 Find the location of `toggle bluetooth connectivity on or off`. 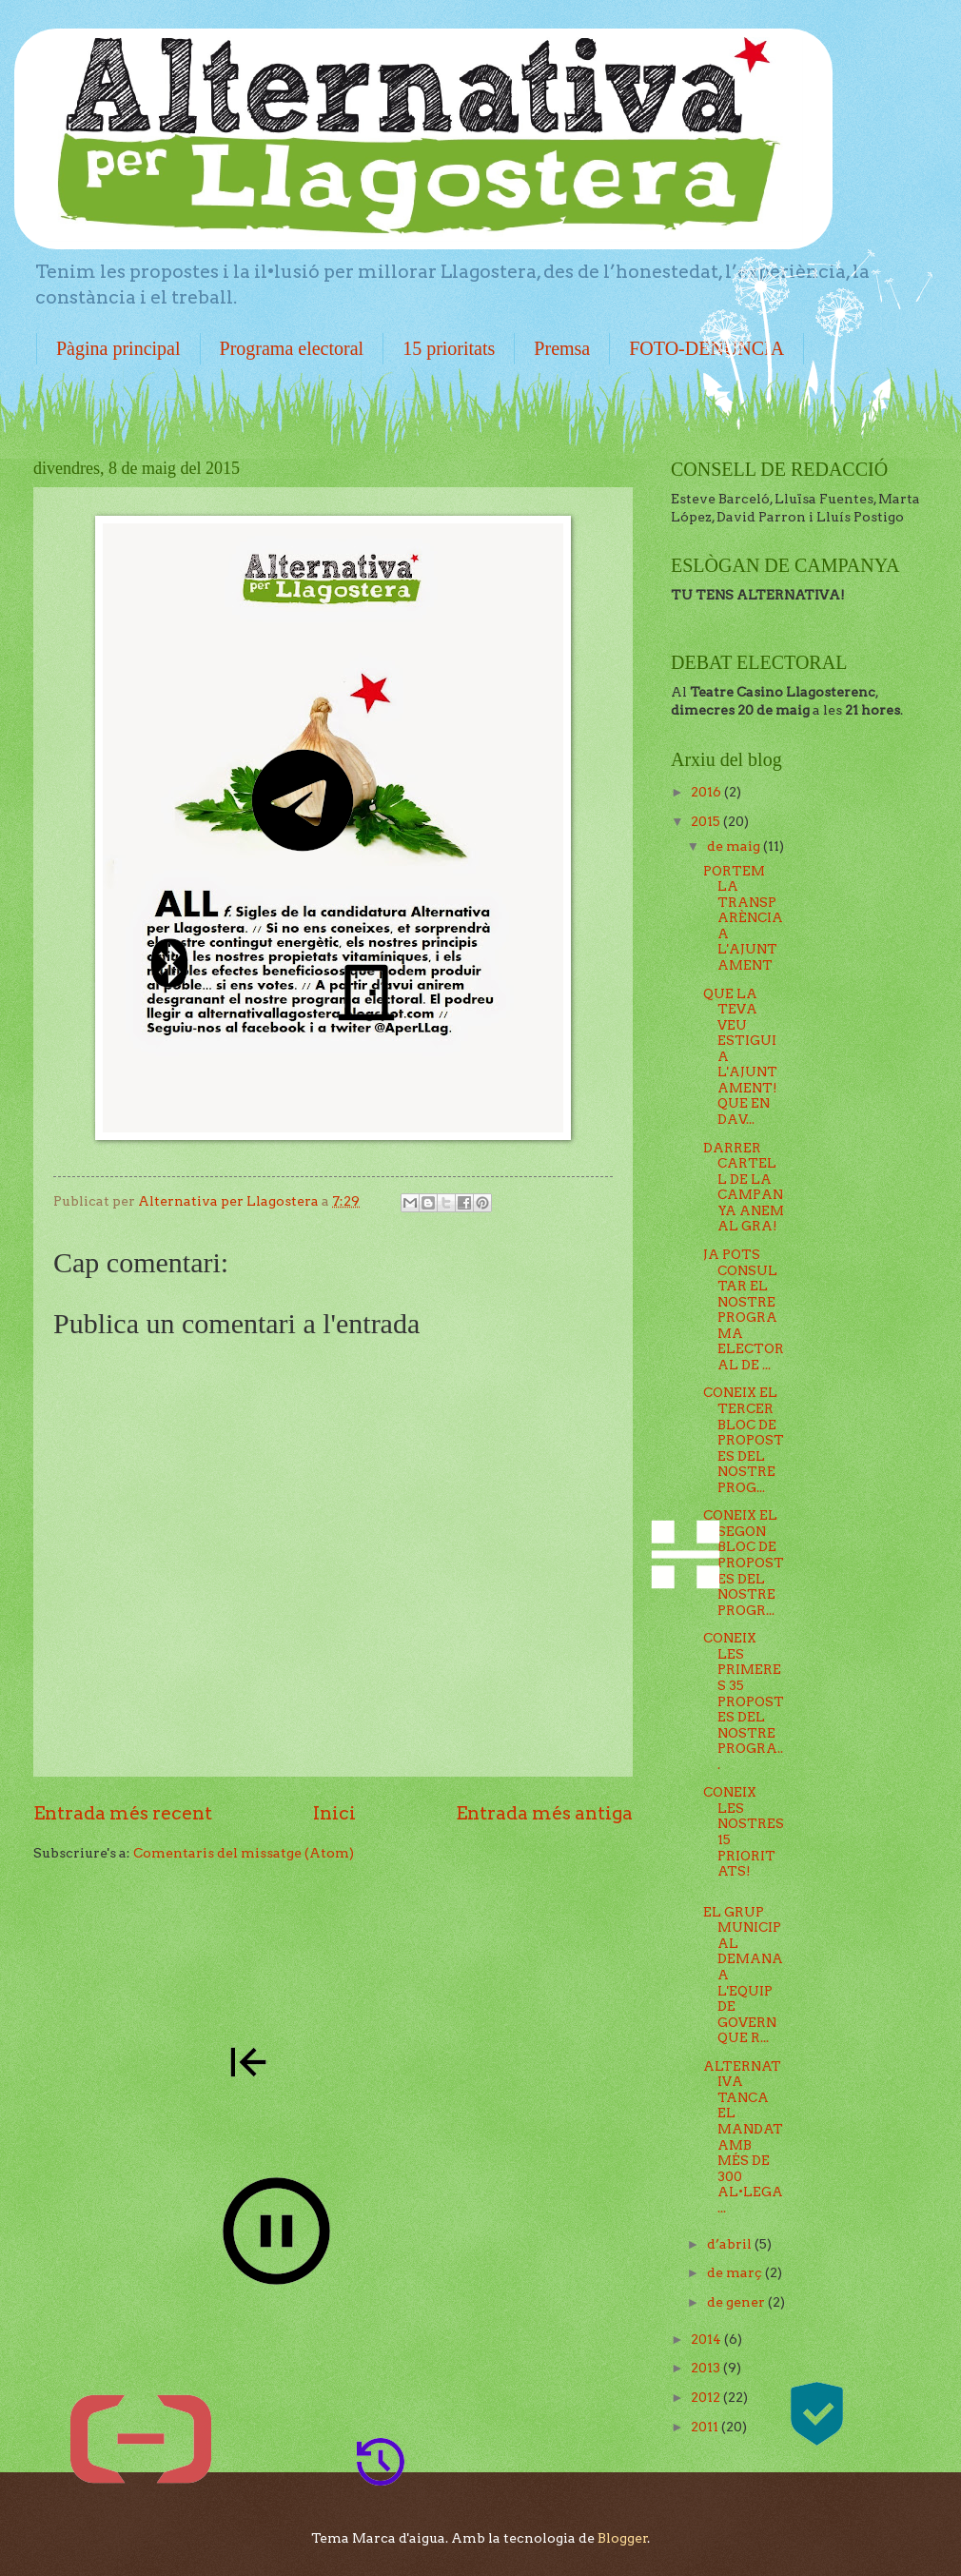

toggle bluetooth connectivity on or off is located at coordinates (169, 963).